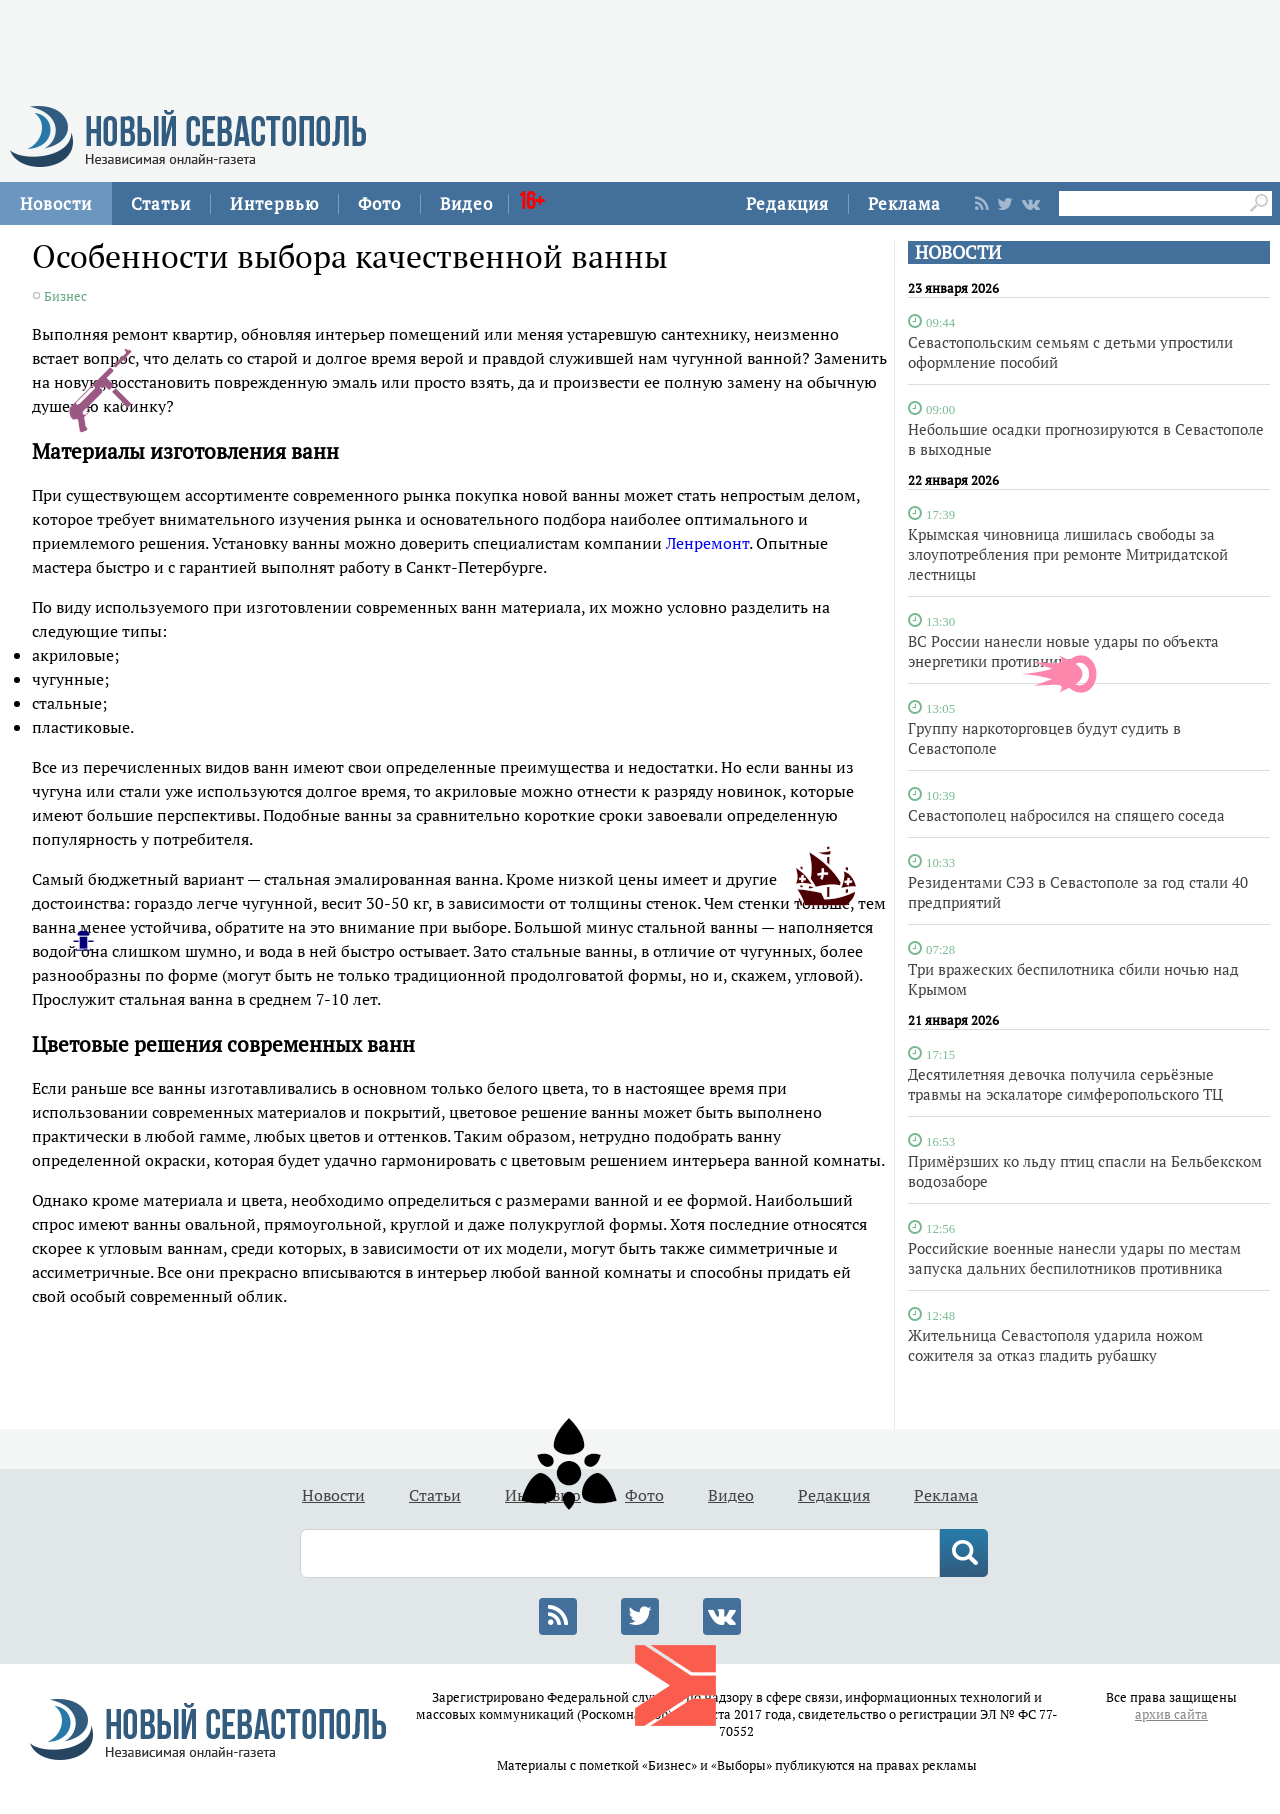 Image resolution: width=1280 pixels, height=1814 pixels. What do you see at coordinates (1059, 674) in the screenshot?
I see `fire weapon or use special attack` at bounding box center [1059, 674].